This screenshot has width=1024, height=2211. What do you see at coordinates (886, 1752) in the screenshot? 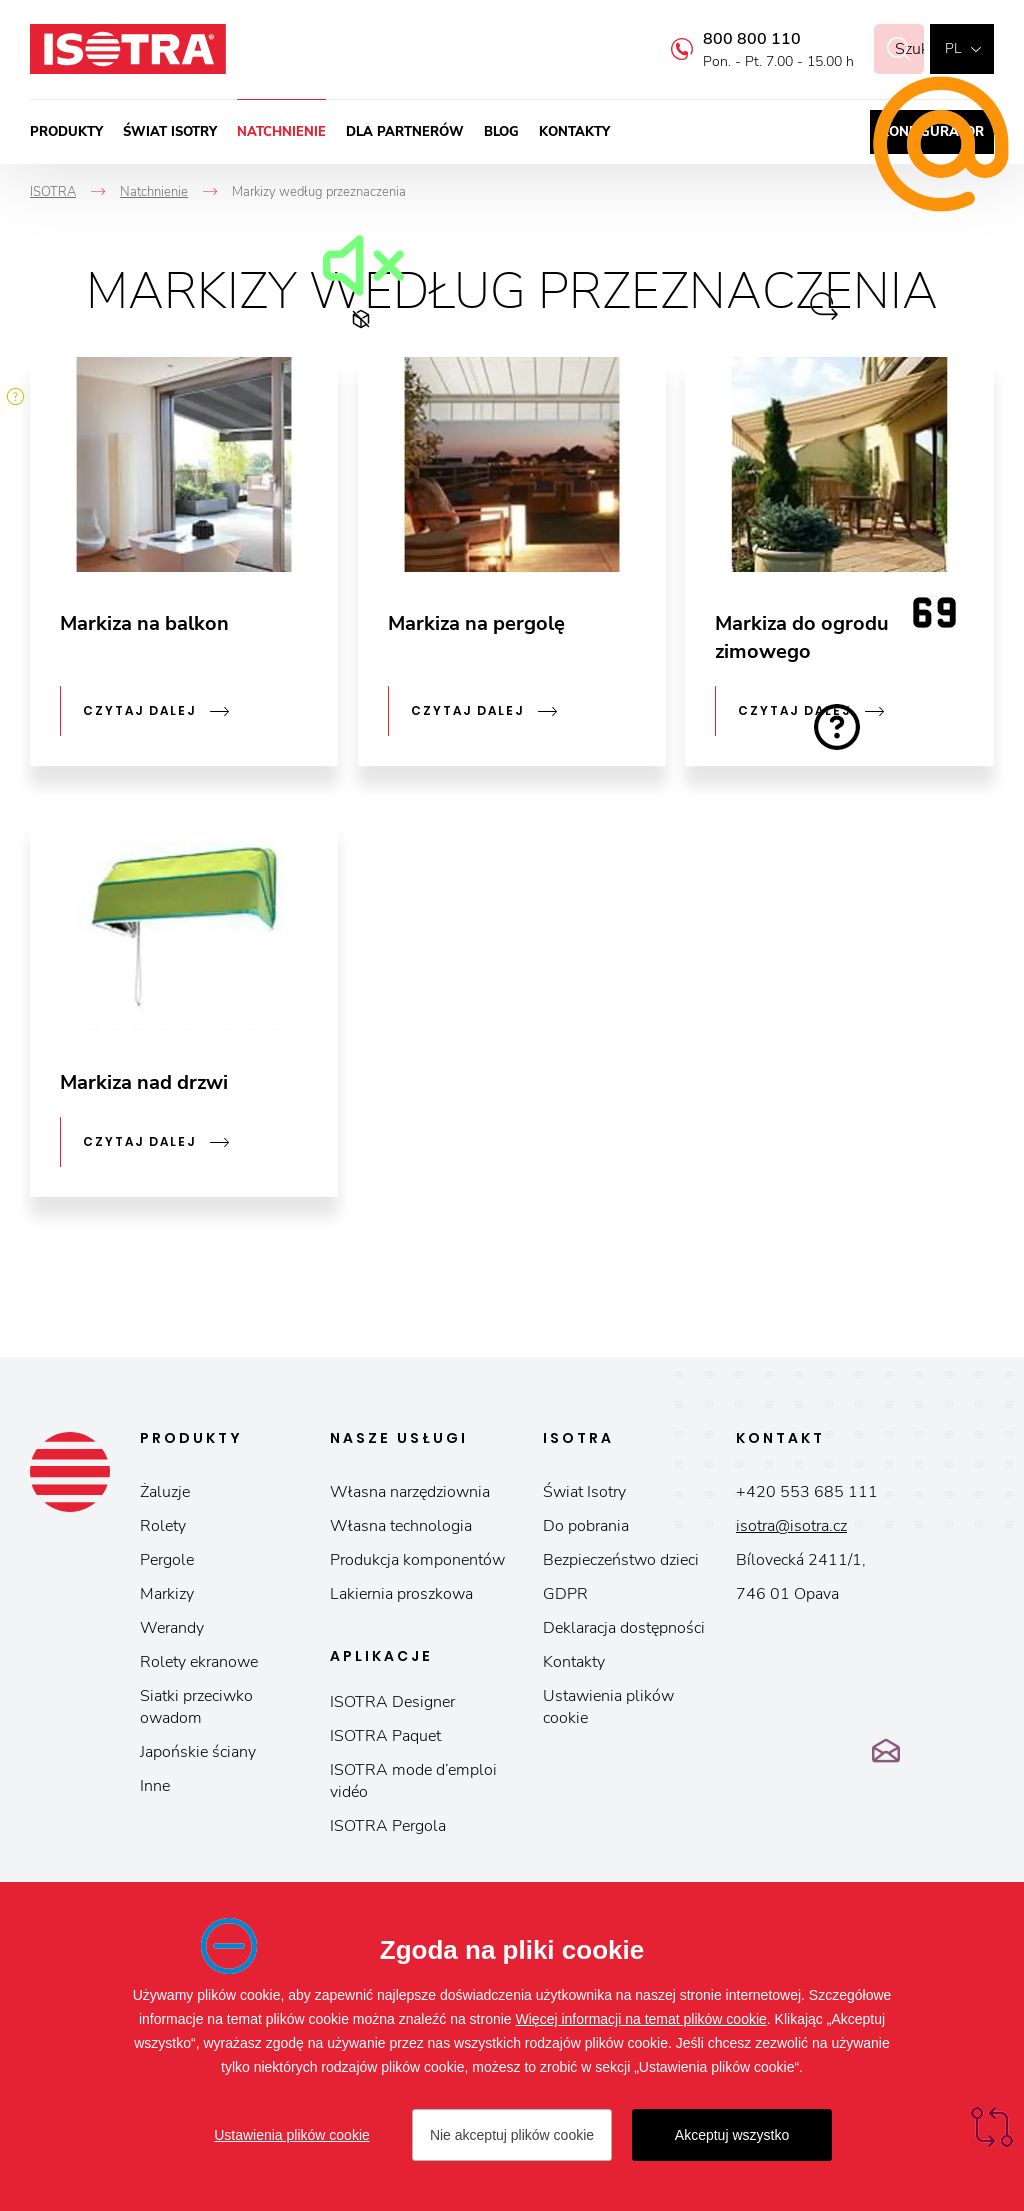
I see `mark message as read` at bounding box center [886, 1752].